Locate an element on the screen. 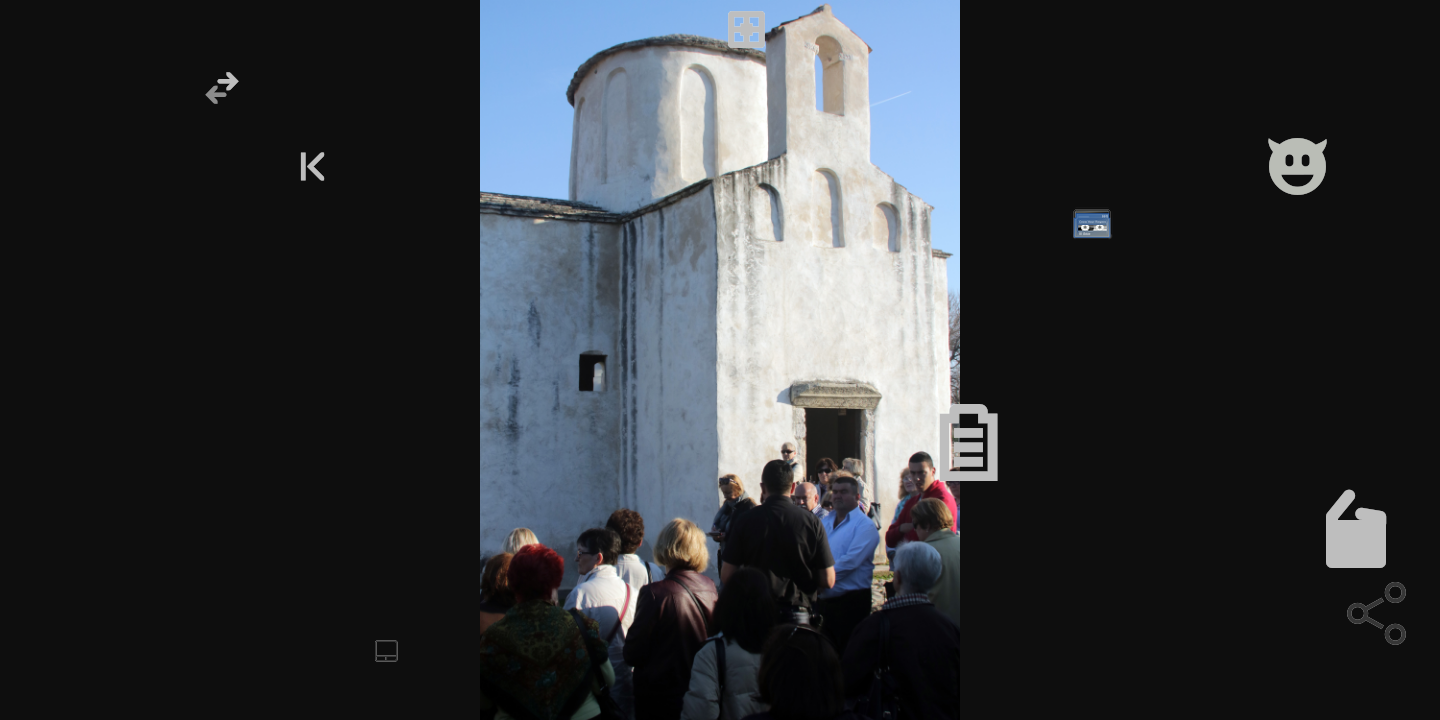  touchpad or trackpad input device is located at coordinates (387, 651).